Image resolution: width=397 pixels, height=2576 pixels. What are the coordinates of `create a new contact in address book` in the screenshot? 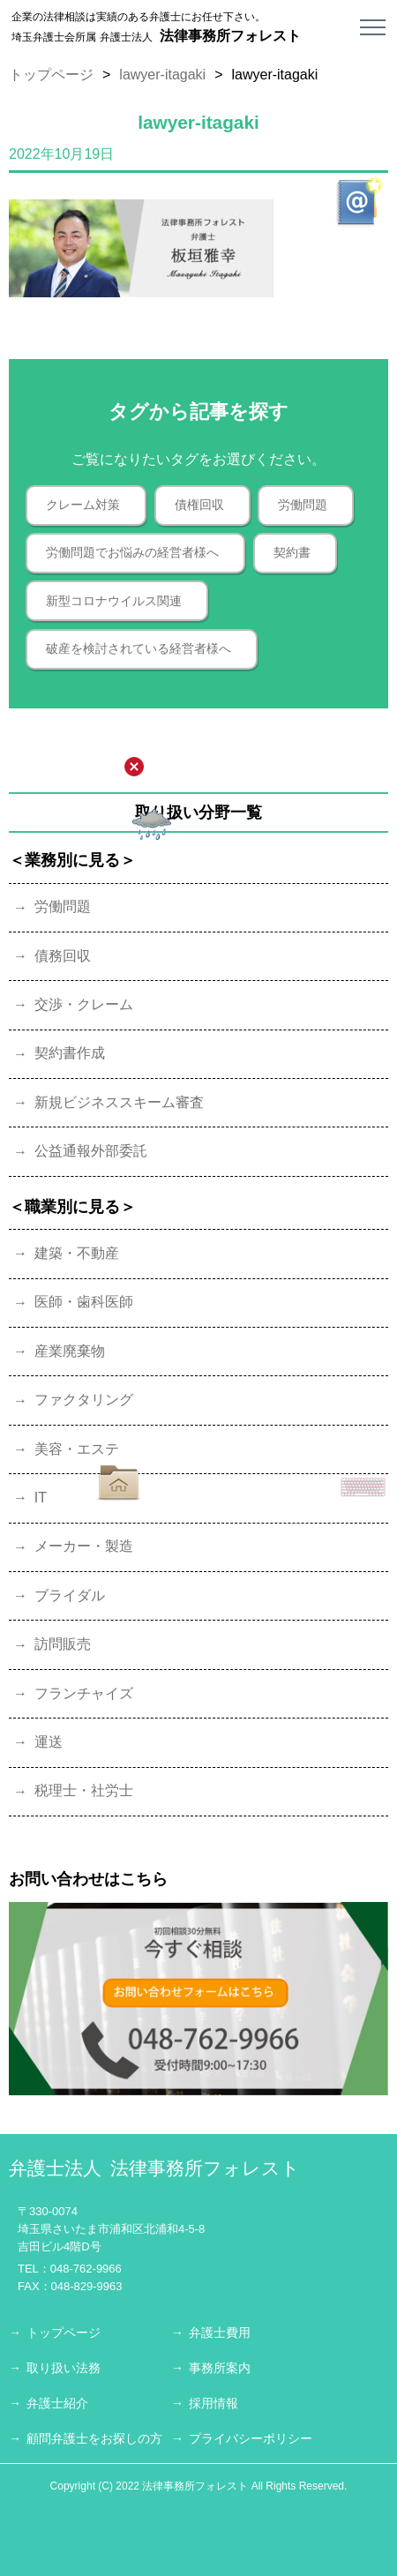 It's located at (356, 204).